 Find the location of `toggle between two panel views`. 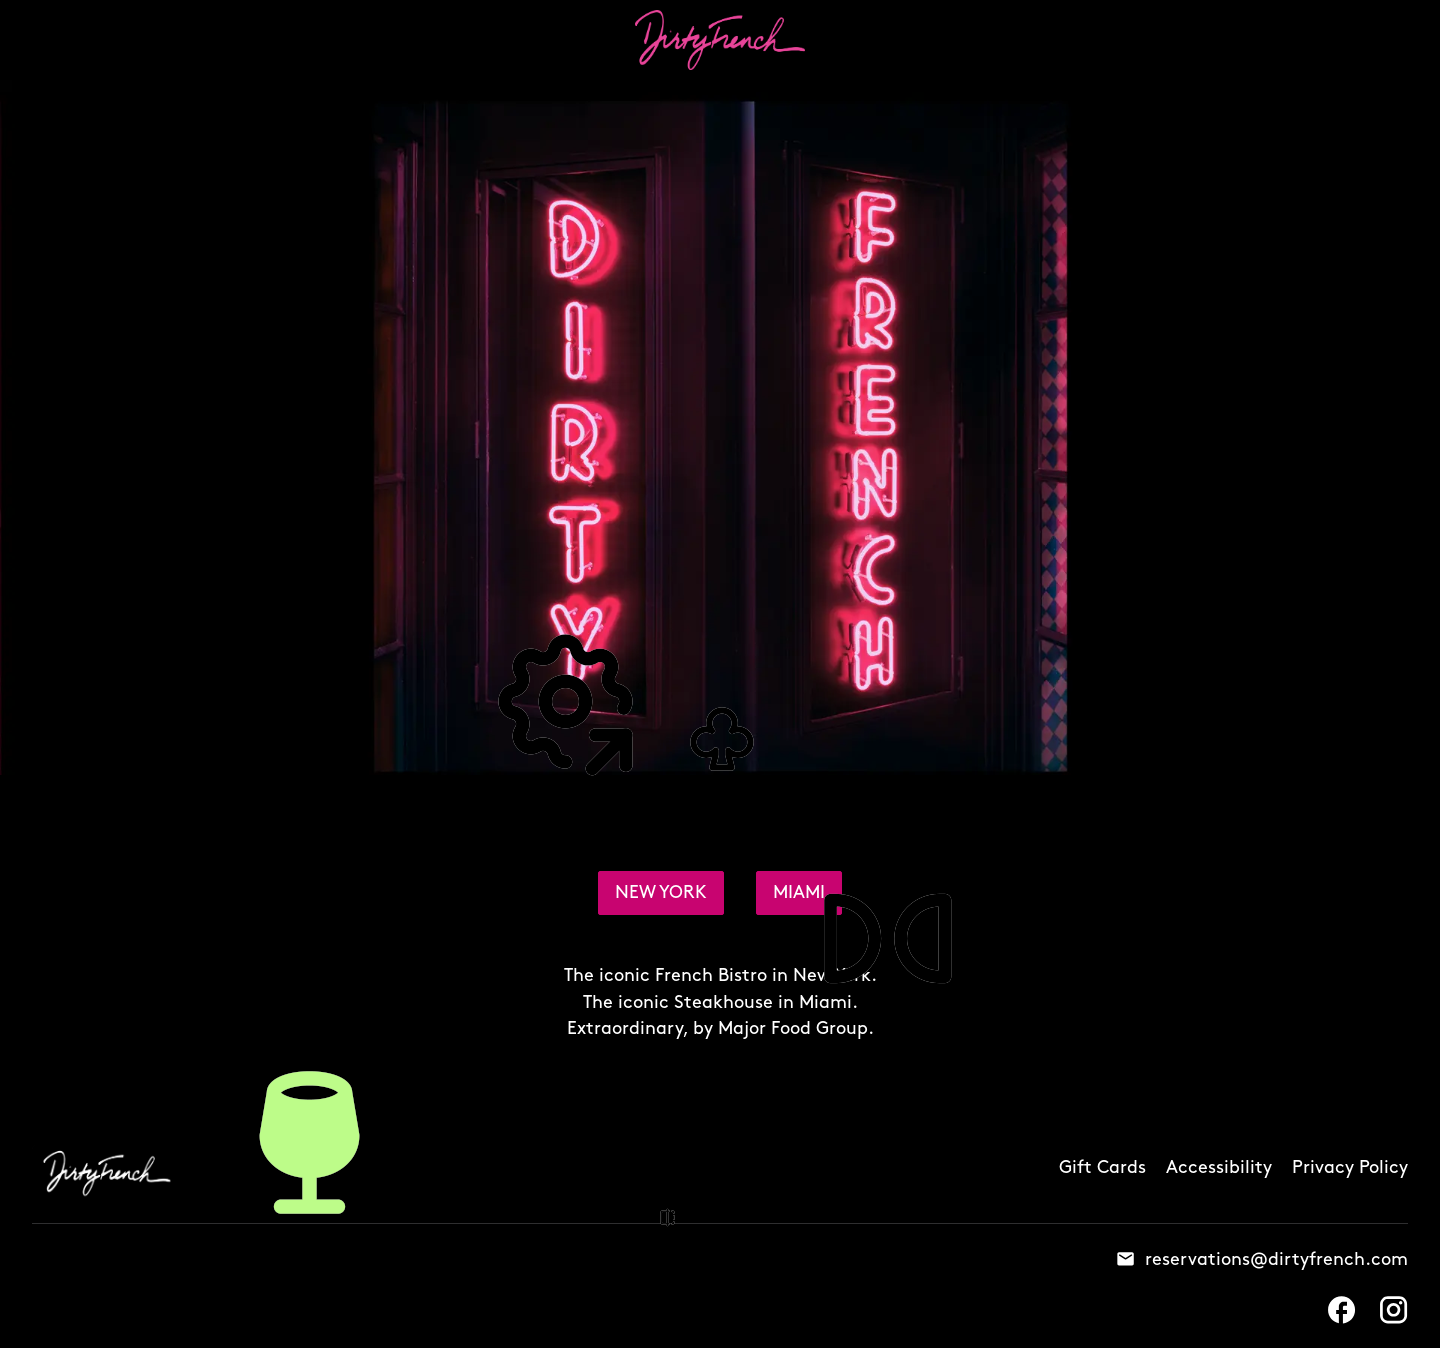

toggle between two panel views is located at coordinates (667, 1217).